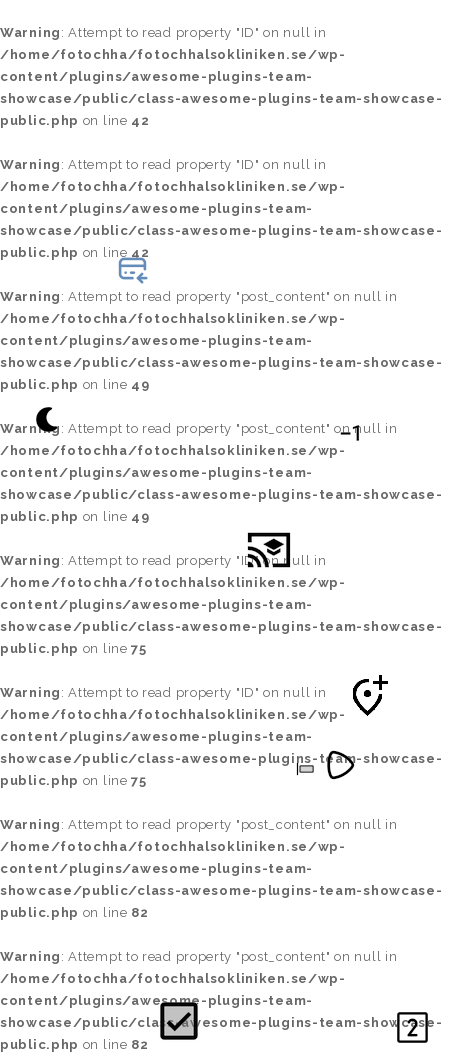 Image resolution: width=453 pixels, height=1056 pixels. What do you see at coordinates (350, 433) in the screenshot?
I see `decrease exposure by one stop in photo editing` at bounding box center [350, 433].